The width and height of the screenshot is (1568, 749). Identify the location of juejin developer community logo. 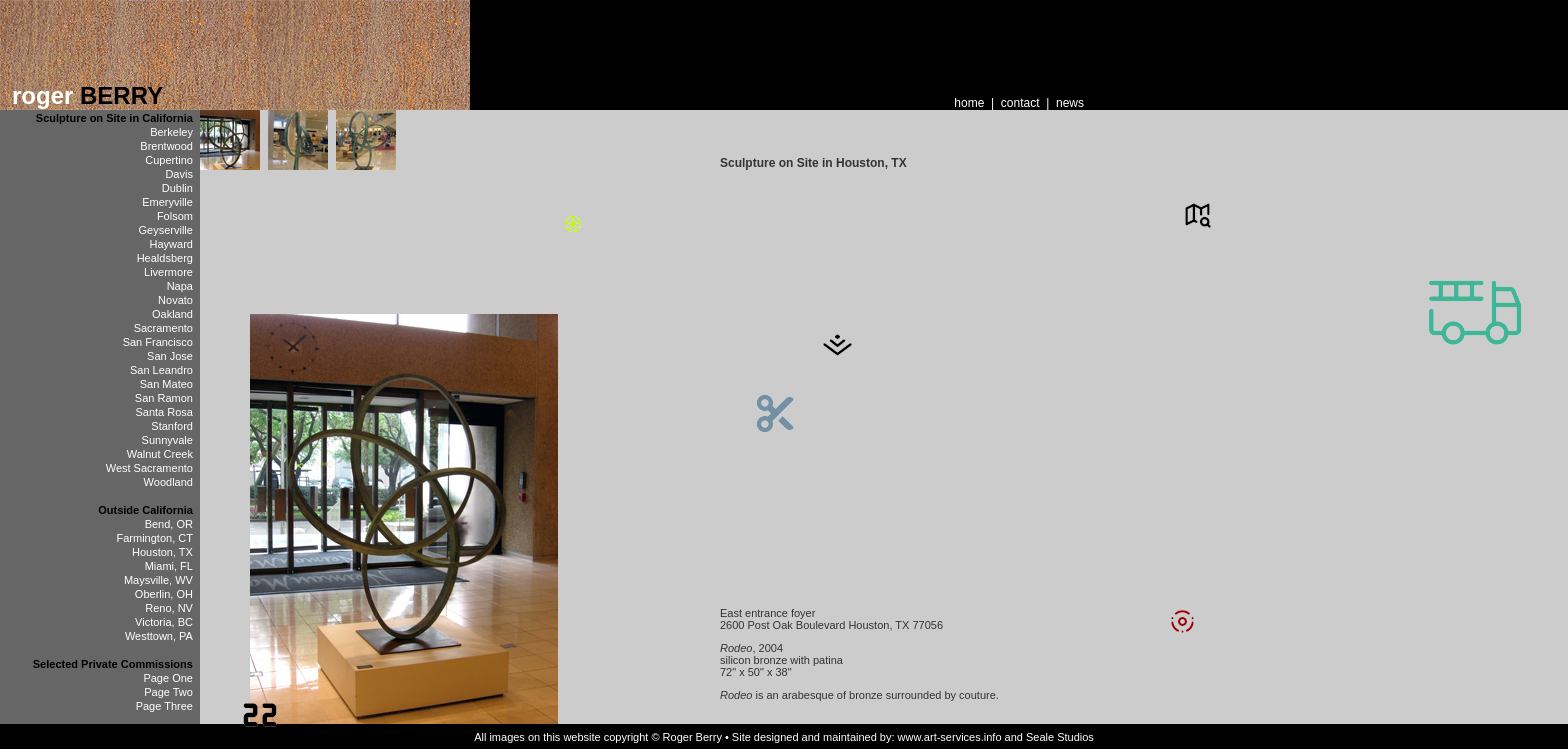
(837, 344).